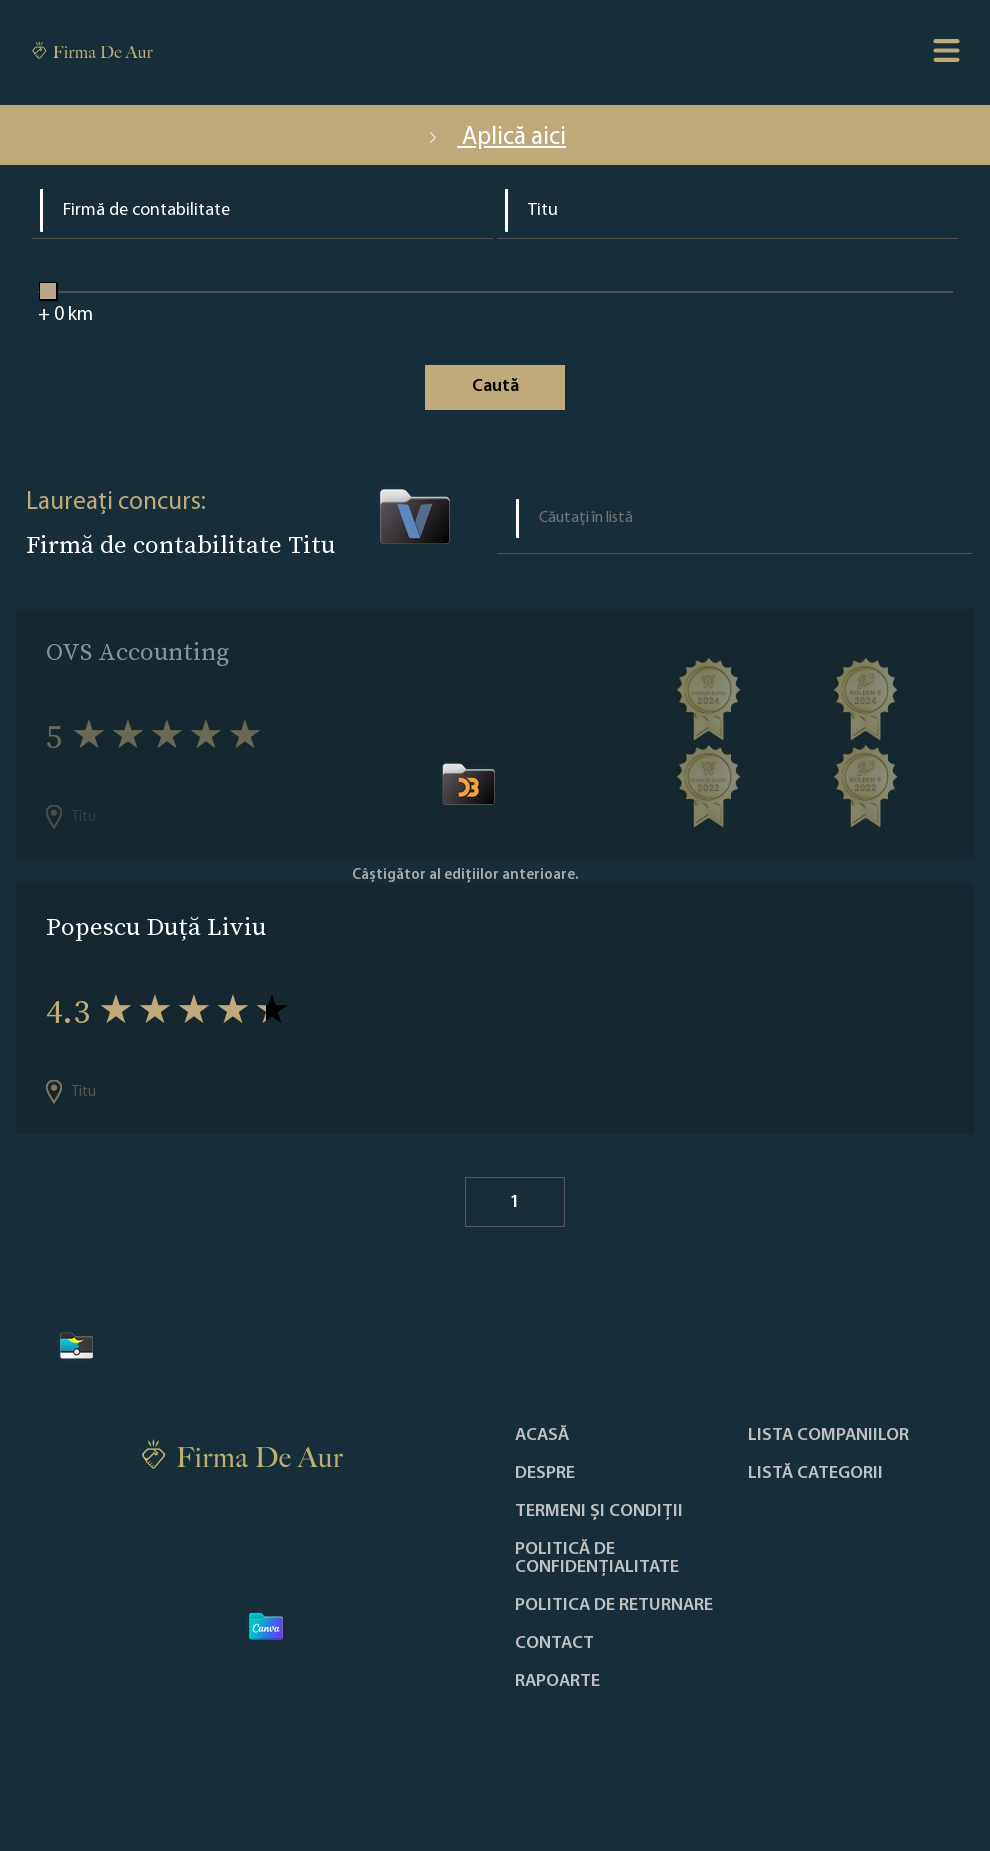 This screenshot has height=1851, width=990. I want to click on open folder containing files starting with "V", so click(414, 518).